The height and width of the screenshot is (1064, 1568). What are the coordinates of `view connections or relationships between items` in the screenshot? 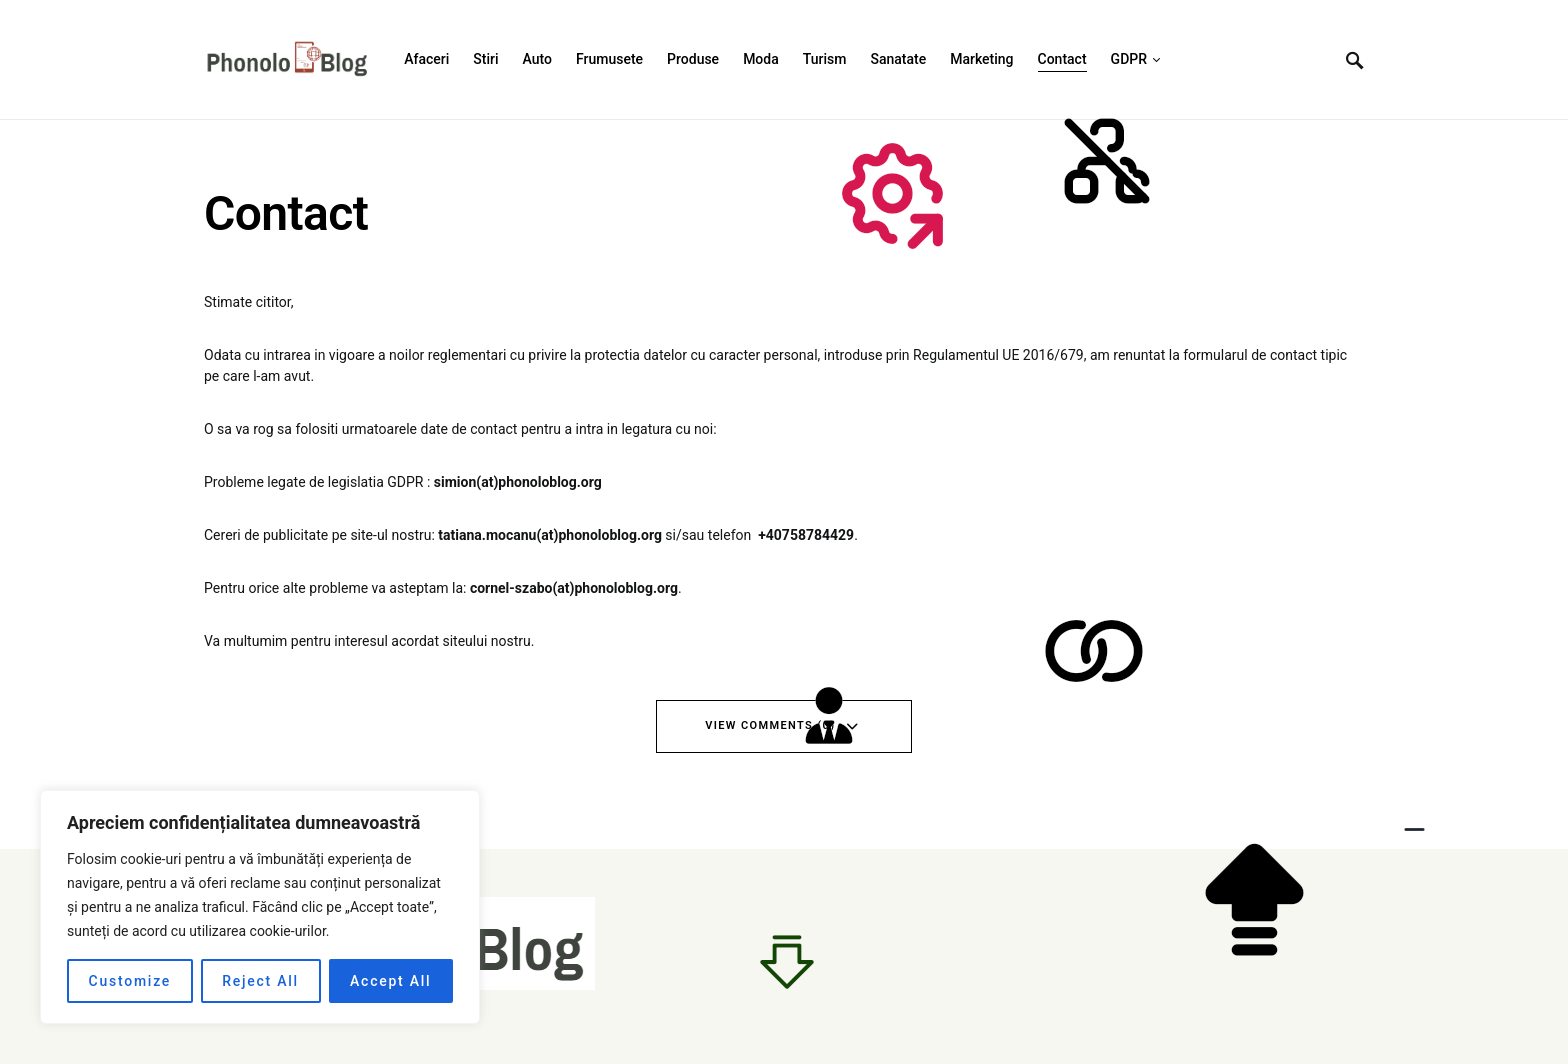 It's located at (1094, 651).